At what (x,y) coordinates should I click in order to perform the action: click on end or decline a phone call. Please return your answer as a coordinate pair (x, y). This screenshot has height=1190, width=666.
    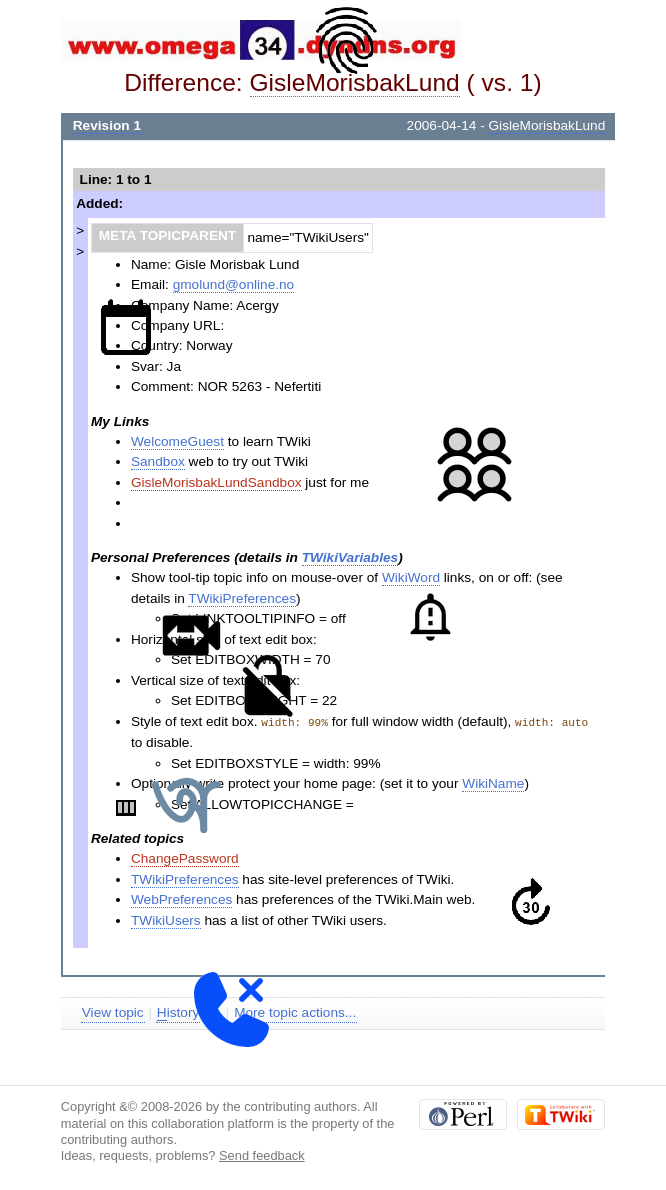
    Looking at the image, I should click on (233, 1008).